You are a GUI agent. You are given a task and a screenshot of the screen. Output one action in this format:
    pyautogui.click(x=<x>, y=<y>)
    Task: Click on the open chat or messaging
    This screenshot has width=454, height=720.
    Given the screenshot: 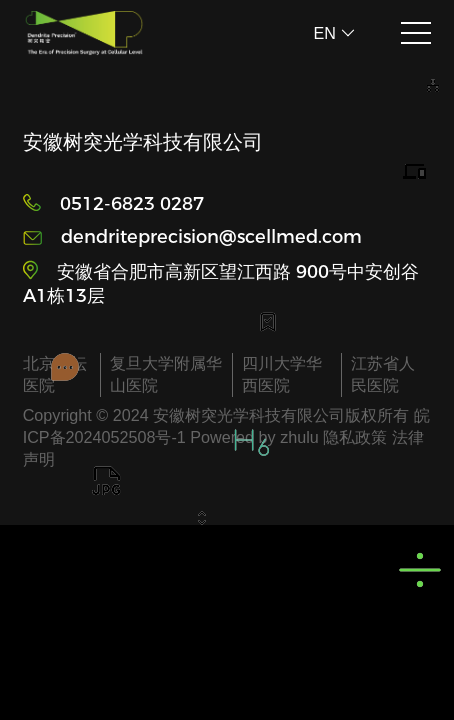 What is the action you would take?
    pyautogui.click(x=64, y=367)
    